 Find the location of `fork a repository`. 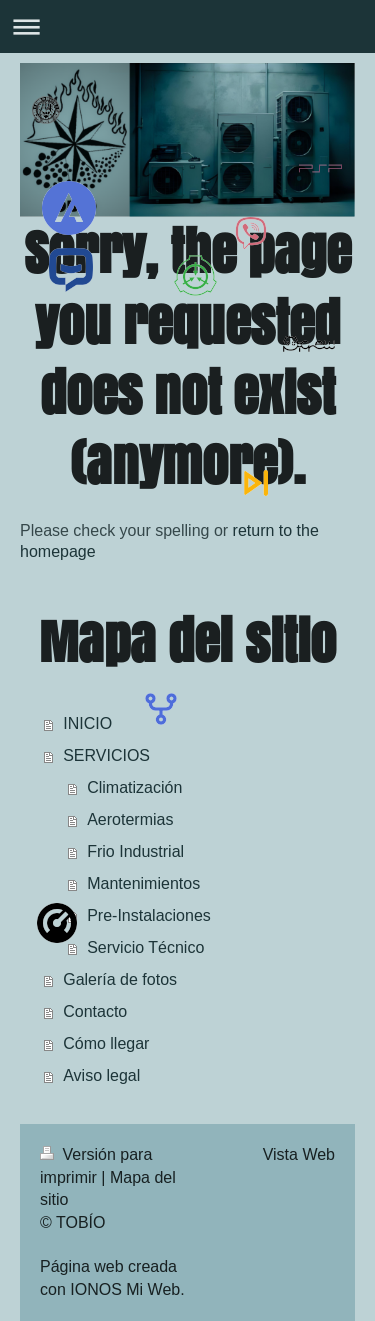

fork a repository is located at coordinates (161, 709).